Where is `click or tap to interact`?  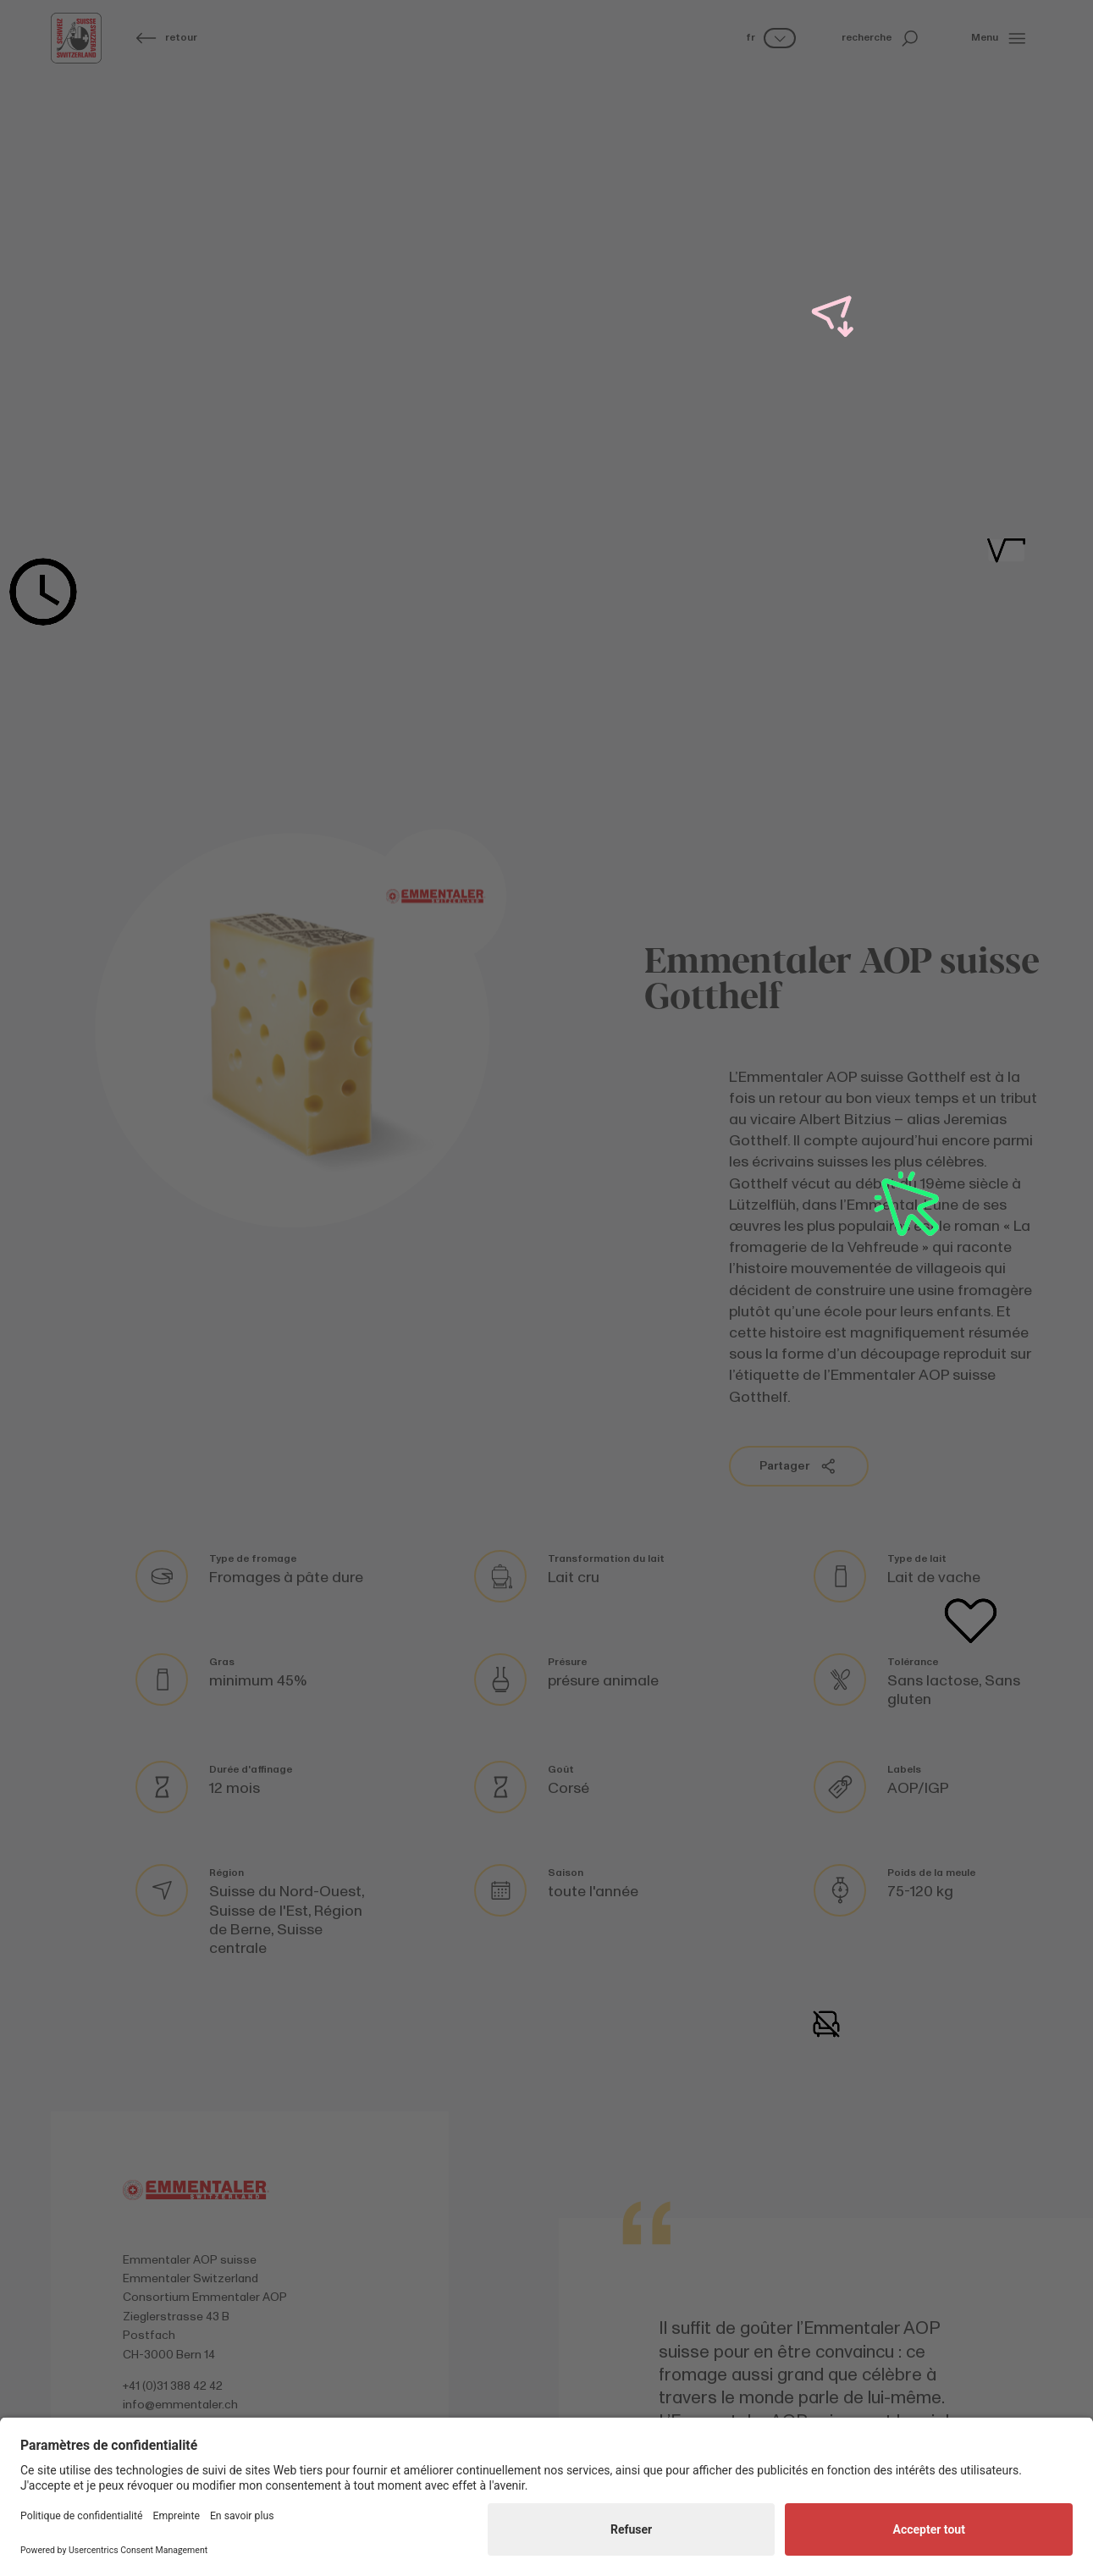
click or tap to interact is located at coordinates (910, 1207).